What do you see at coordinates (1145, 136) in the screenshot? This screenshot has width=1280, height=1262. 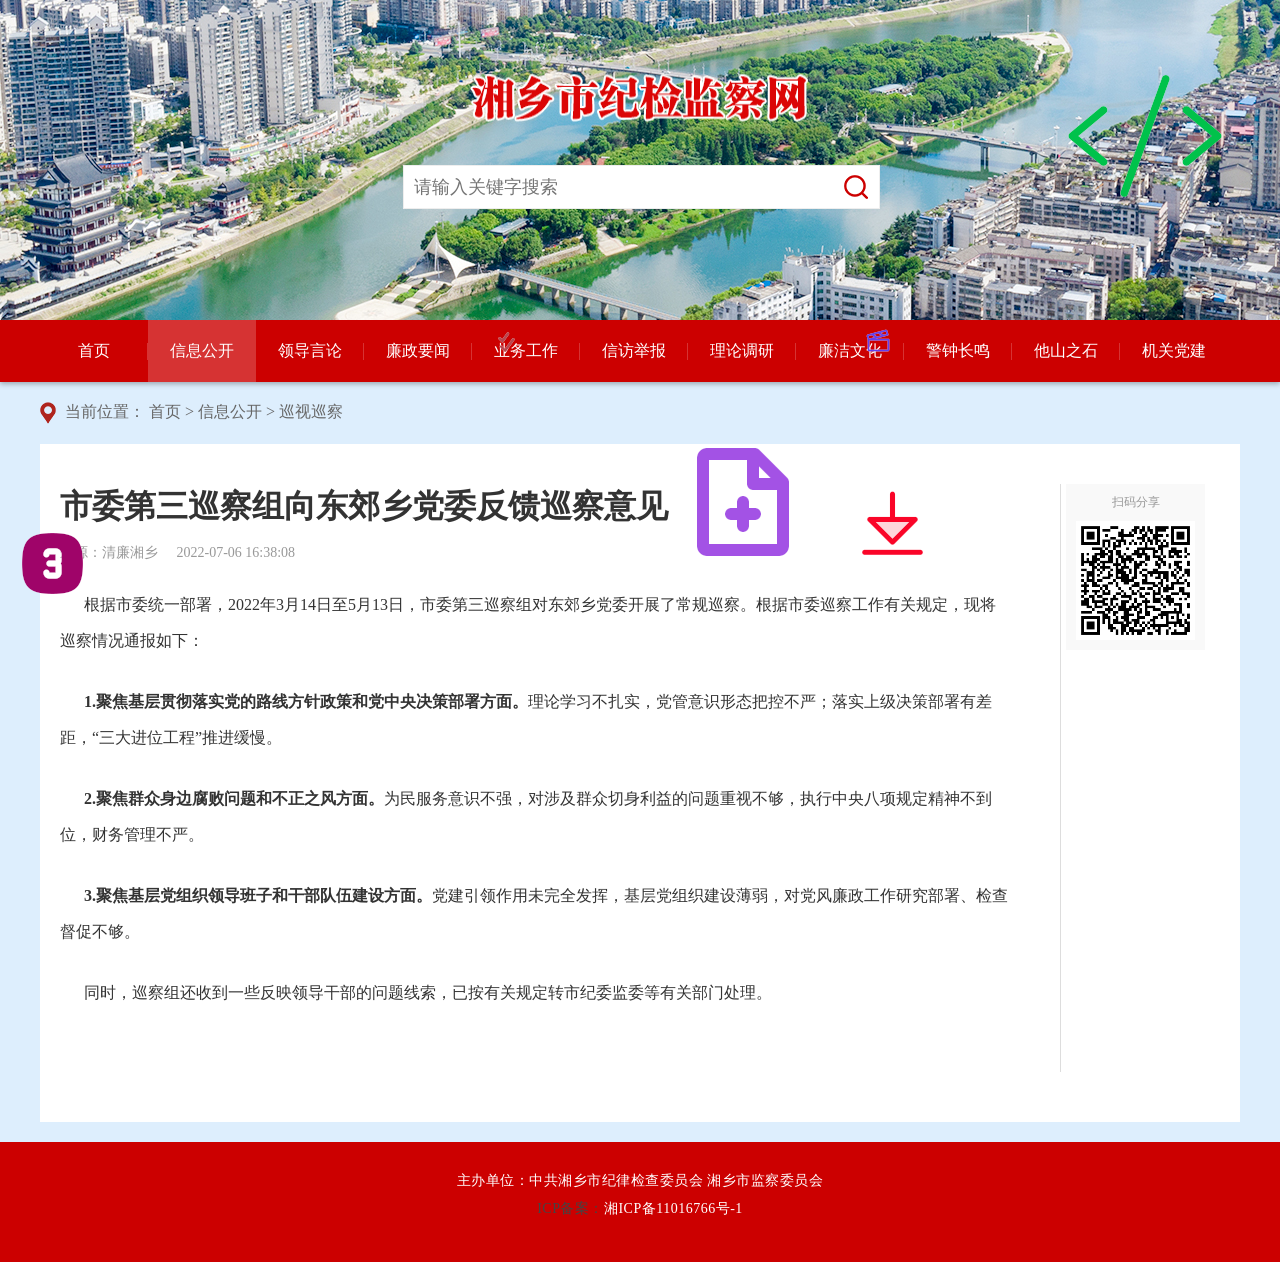 I see `view or edit source code` at bounding box center [1145, 136].